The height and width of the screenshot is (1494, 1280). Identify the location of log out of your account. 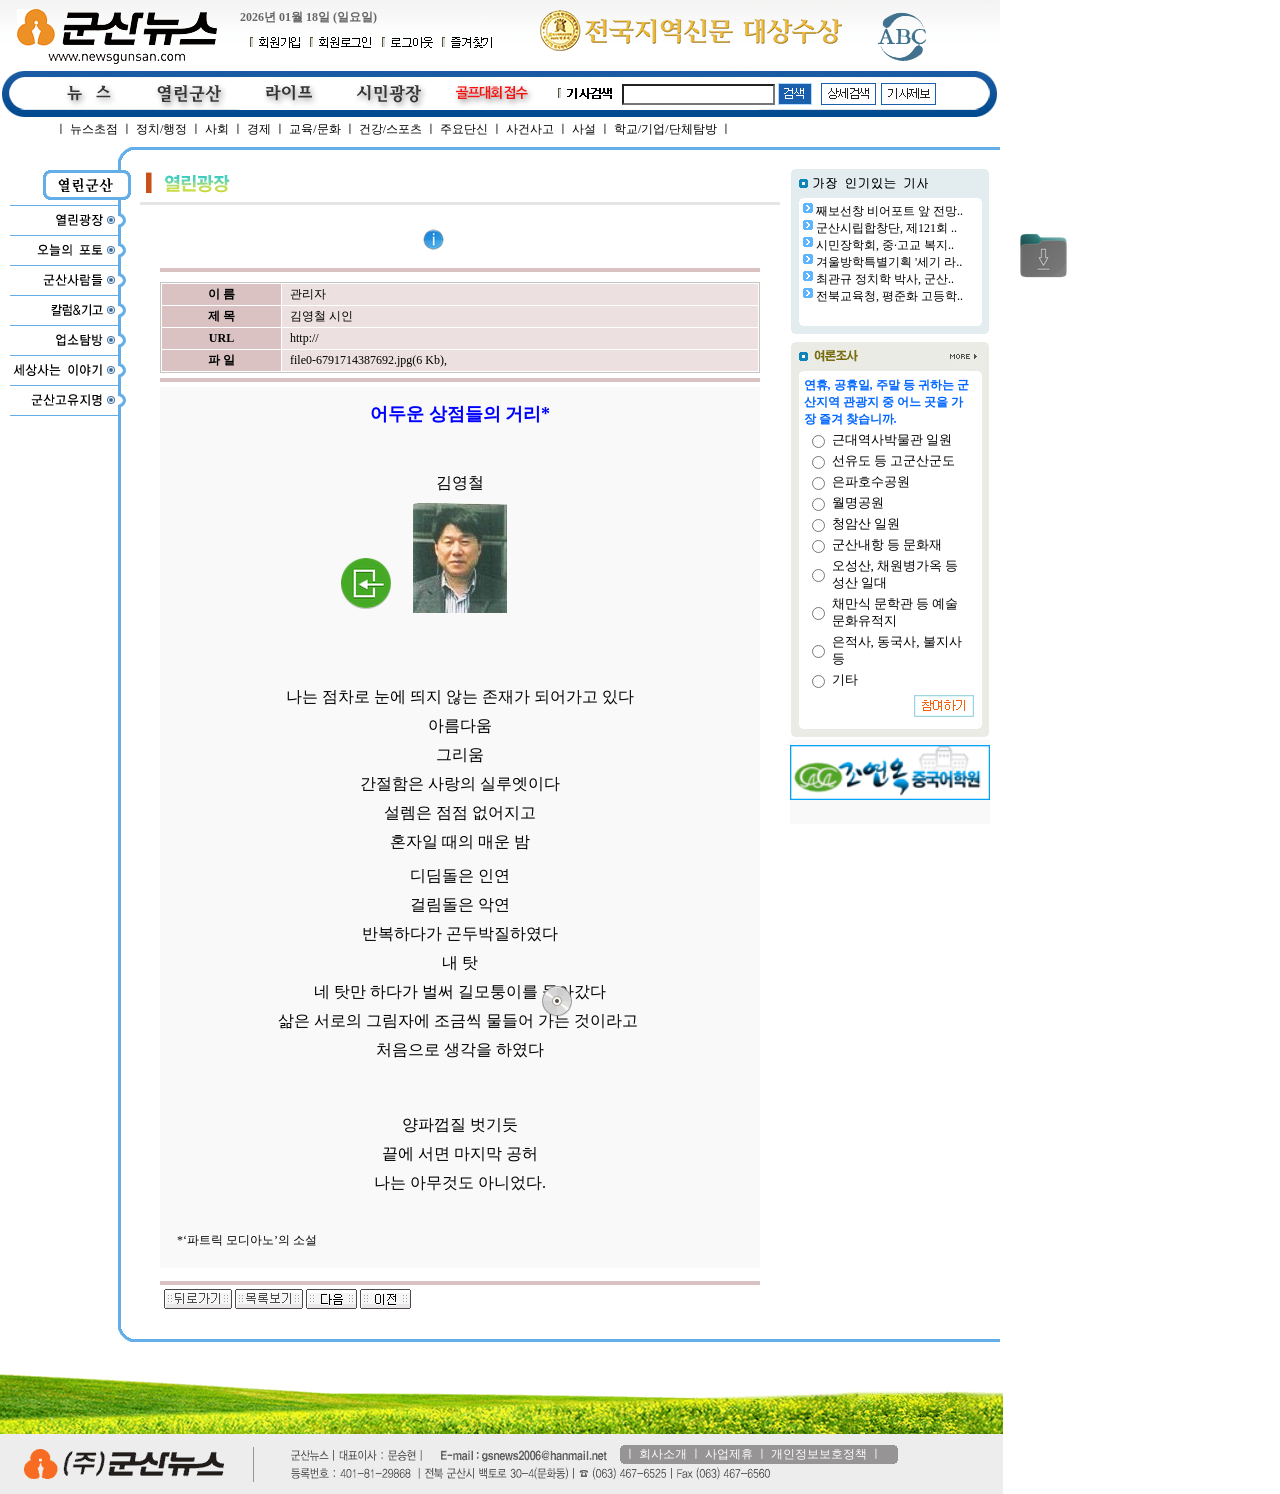
(366, 583).